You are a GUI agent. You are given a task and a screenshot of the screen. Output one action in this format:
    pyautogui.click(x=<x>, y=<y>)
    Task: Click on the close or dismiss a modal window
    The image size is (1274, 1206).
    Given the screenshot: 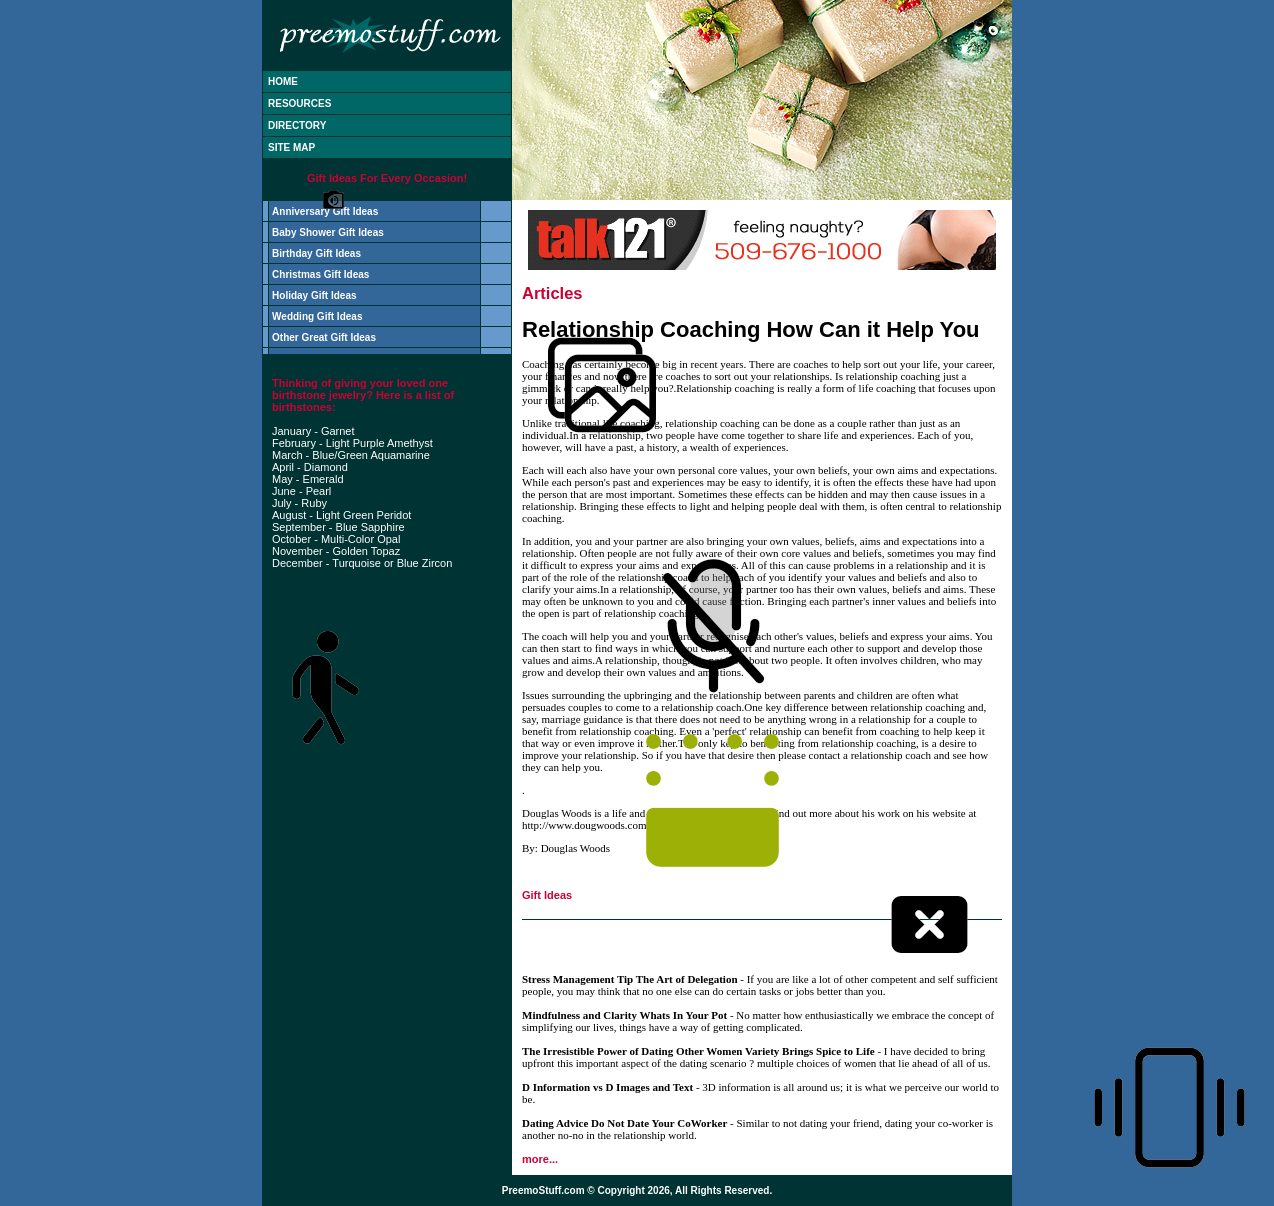 What is the action you would take?
    pyautogui.click(x=929, y=924)
    